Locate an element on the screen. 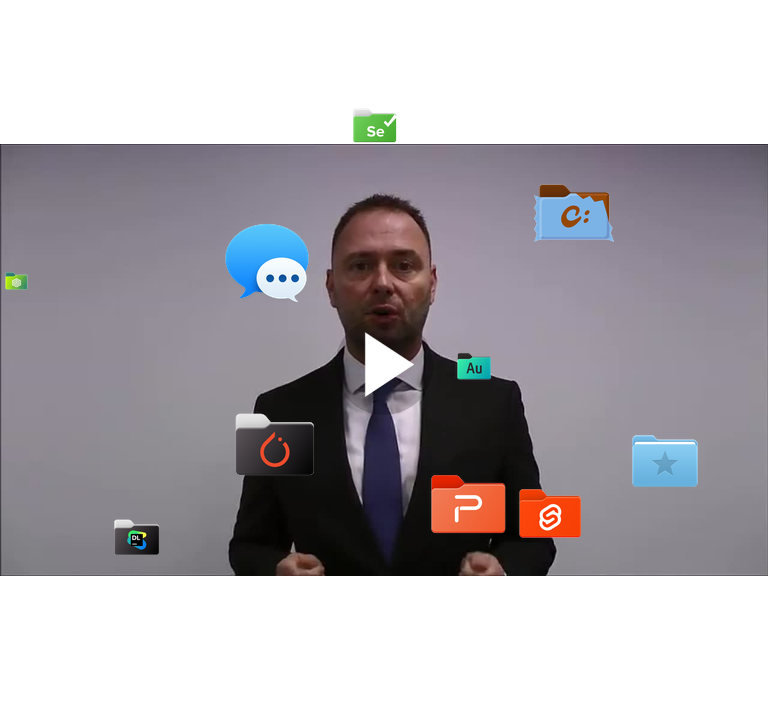 Image resolution: width=768 pixels, height=720 pixels. folder containing selenium test automation files is located at coordinates (374, 126).